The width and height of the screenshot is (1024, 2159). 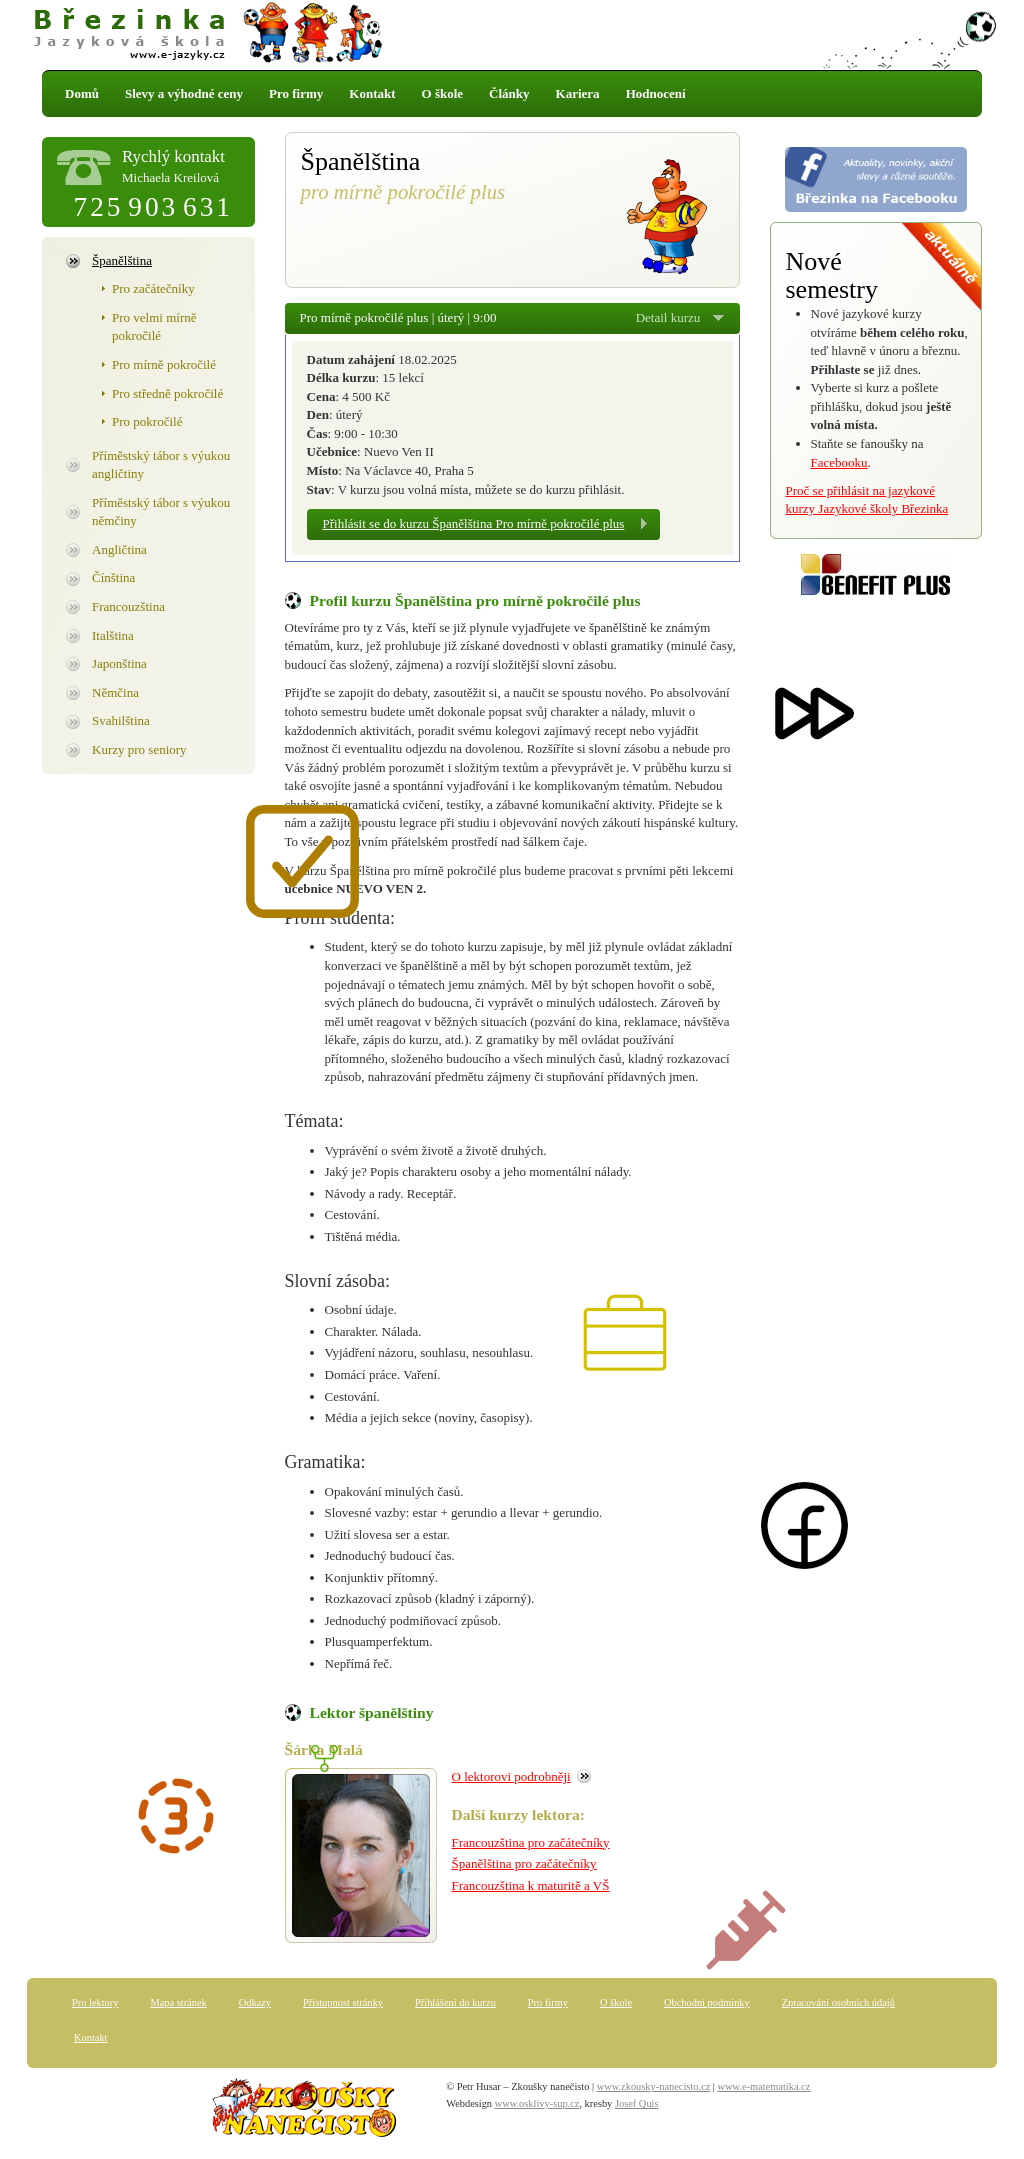 I want to click on select or confirm an option, so click(x=302, y=861).